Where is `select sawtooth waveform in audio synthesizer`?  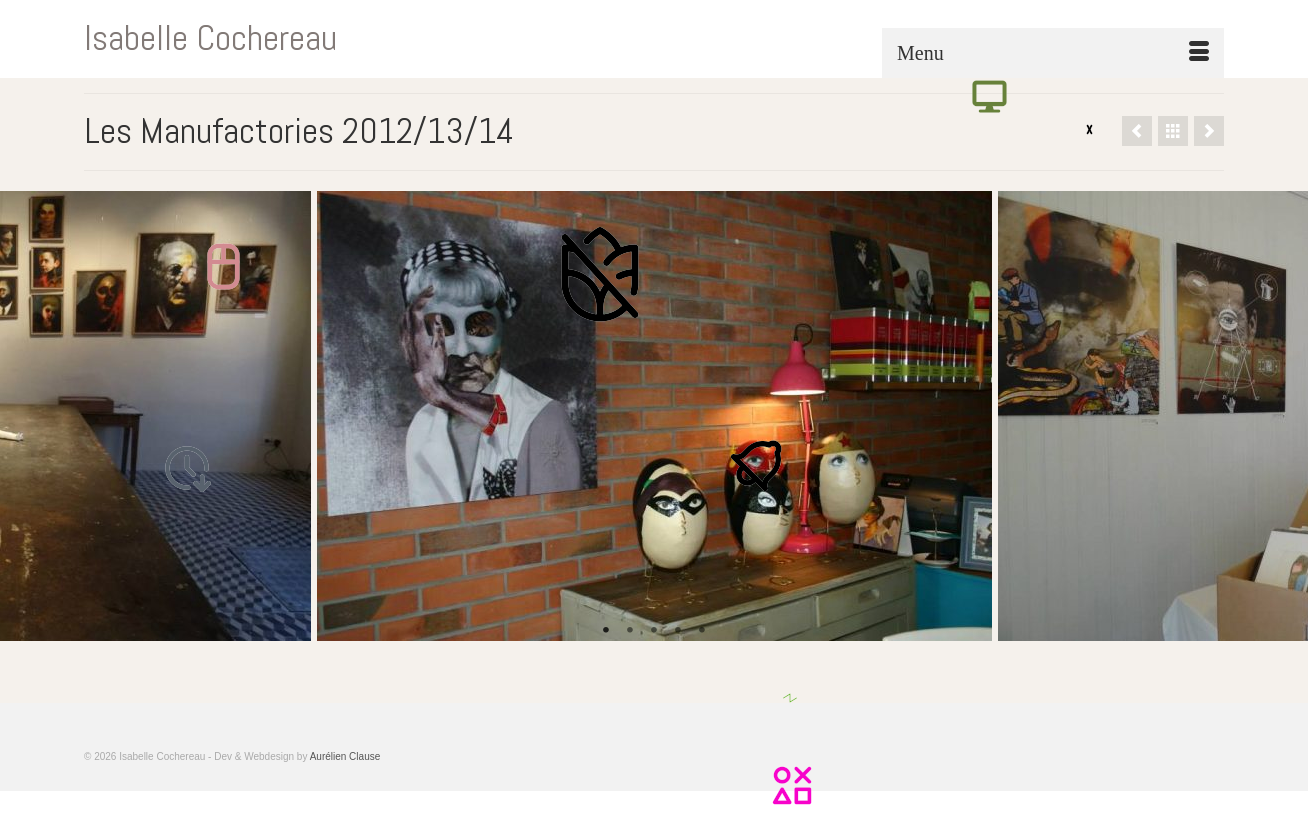
select sawtooth waveform in audio synthesizer is located at coordinates (790, 698).